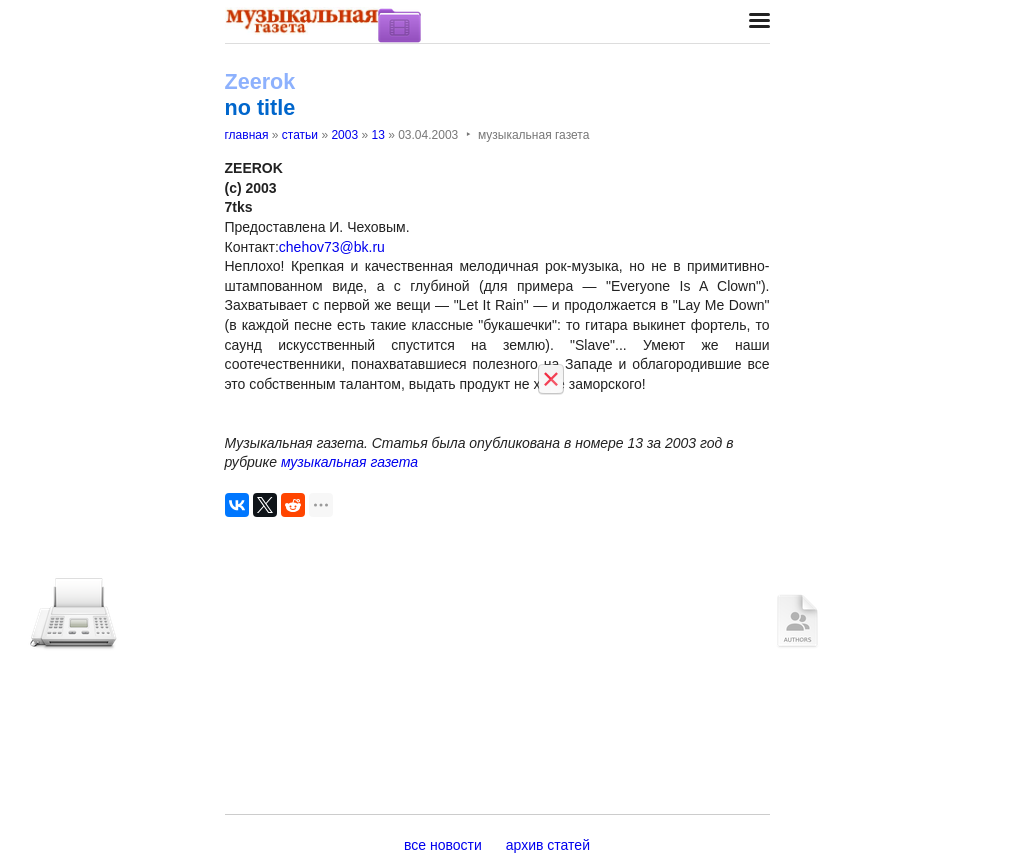 The width and height of the screenshot is (1009, 859). I want to click on open your videos folder, so click(399, 25).